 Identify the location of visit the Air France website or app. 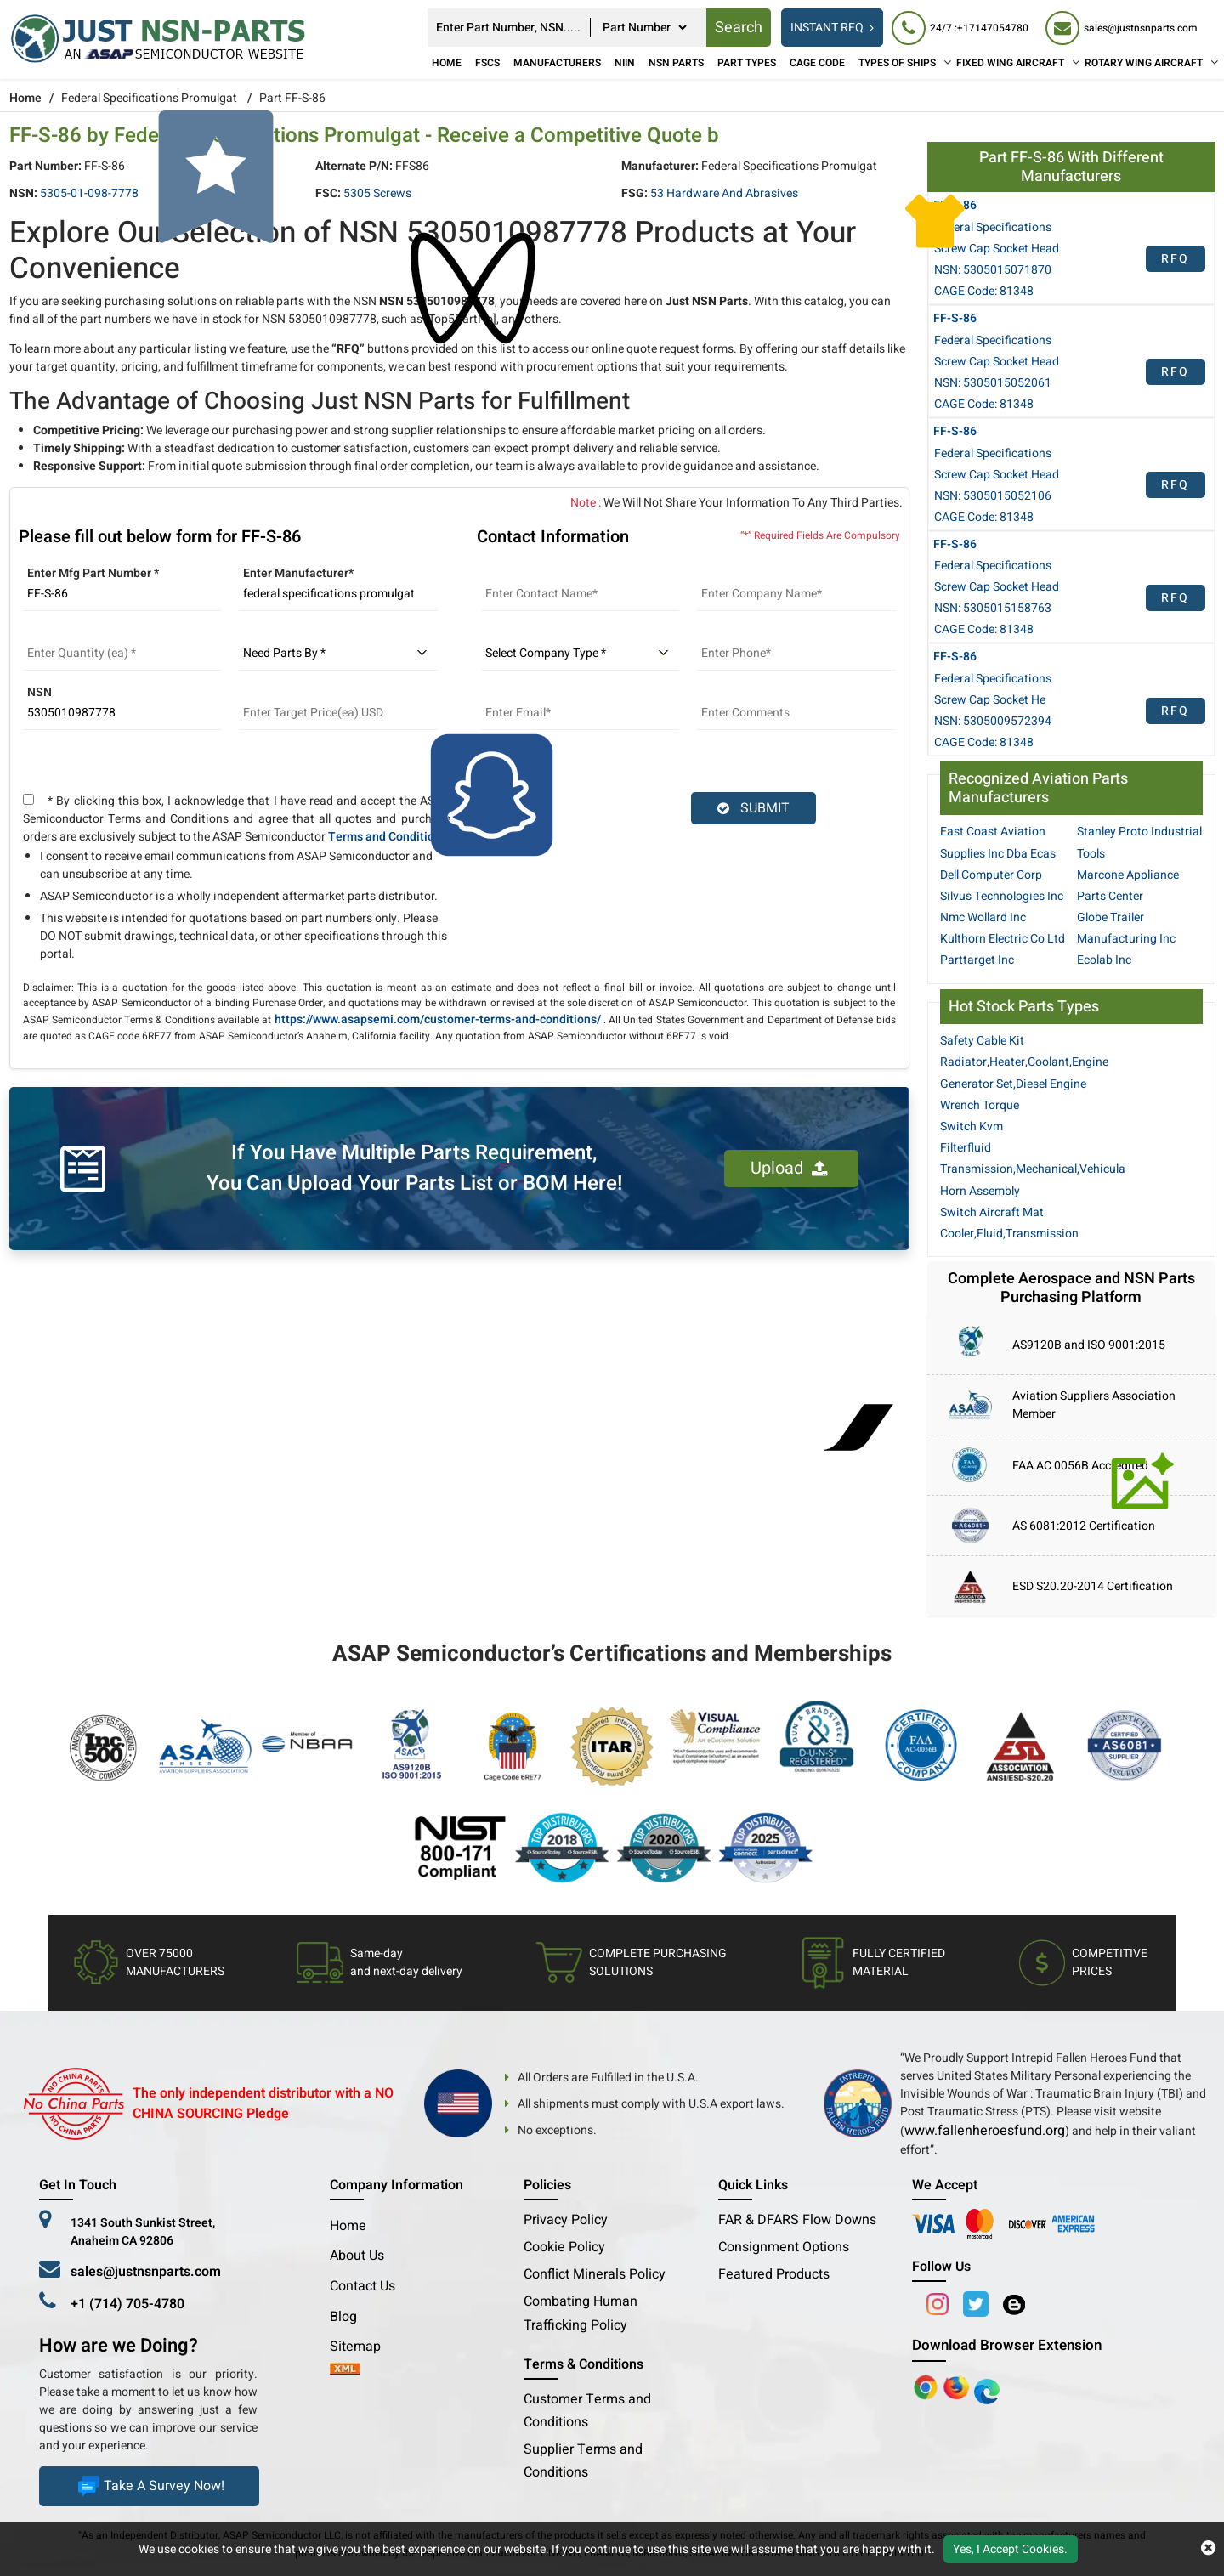
(858, 1427).